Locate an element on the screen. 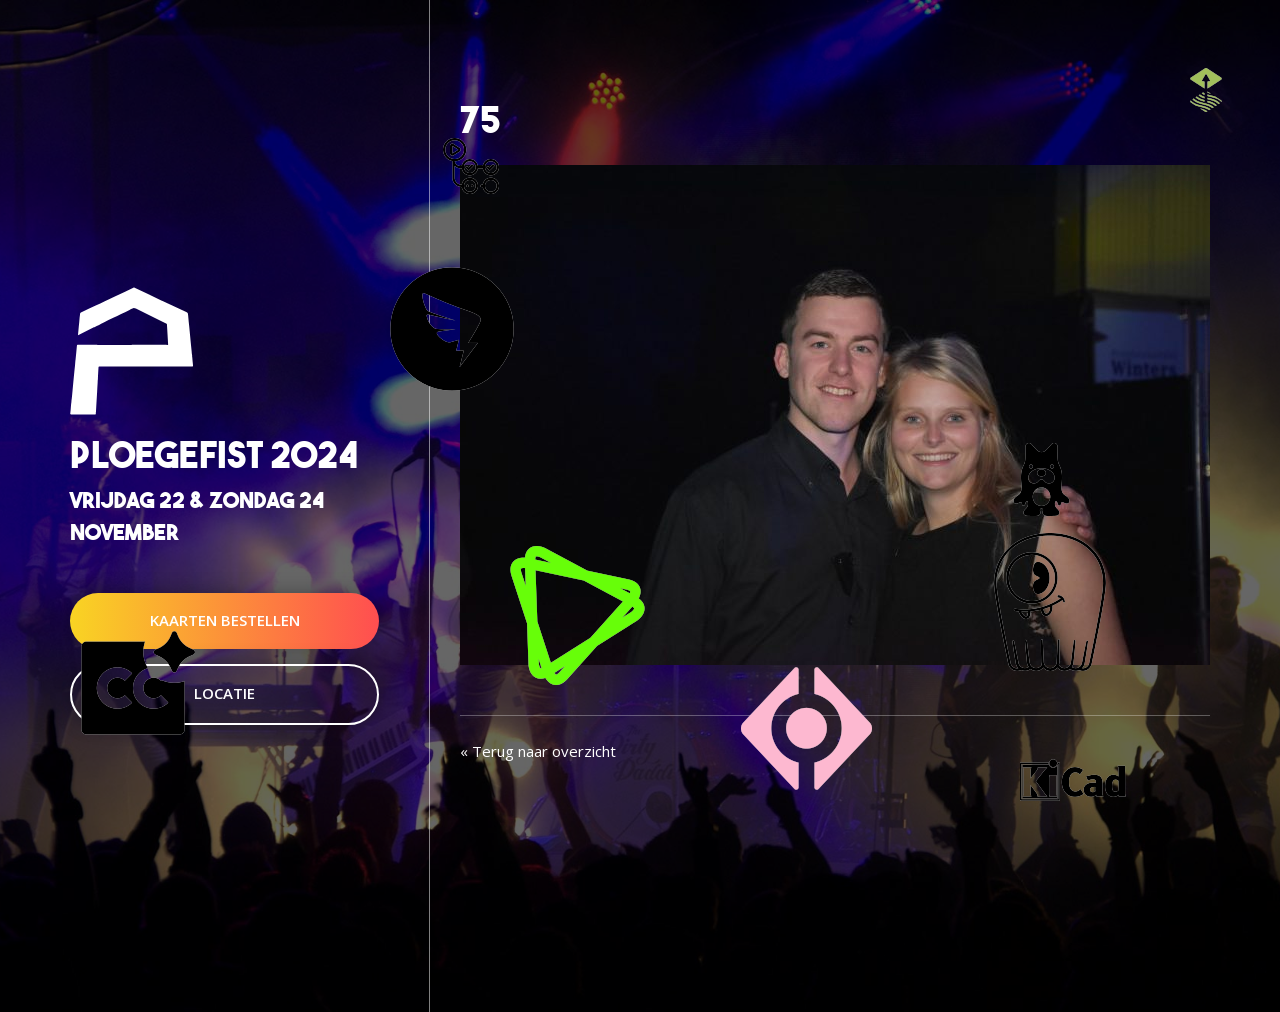  enable AI-generated closed captions is located at coordinates (133, 688).